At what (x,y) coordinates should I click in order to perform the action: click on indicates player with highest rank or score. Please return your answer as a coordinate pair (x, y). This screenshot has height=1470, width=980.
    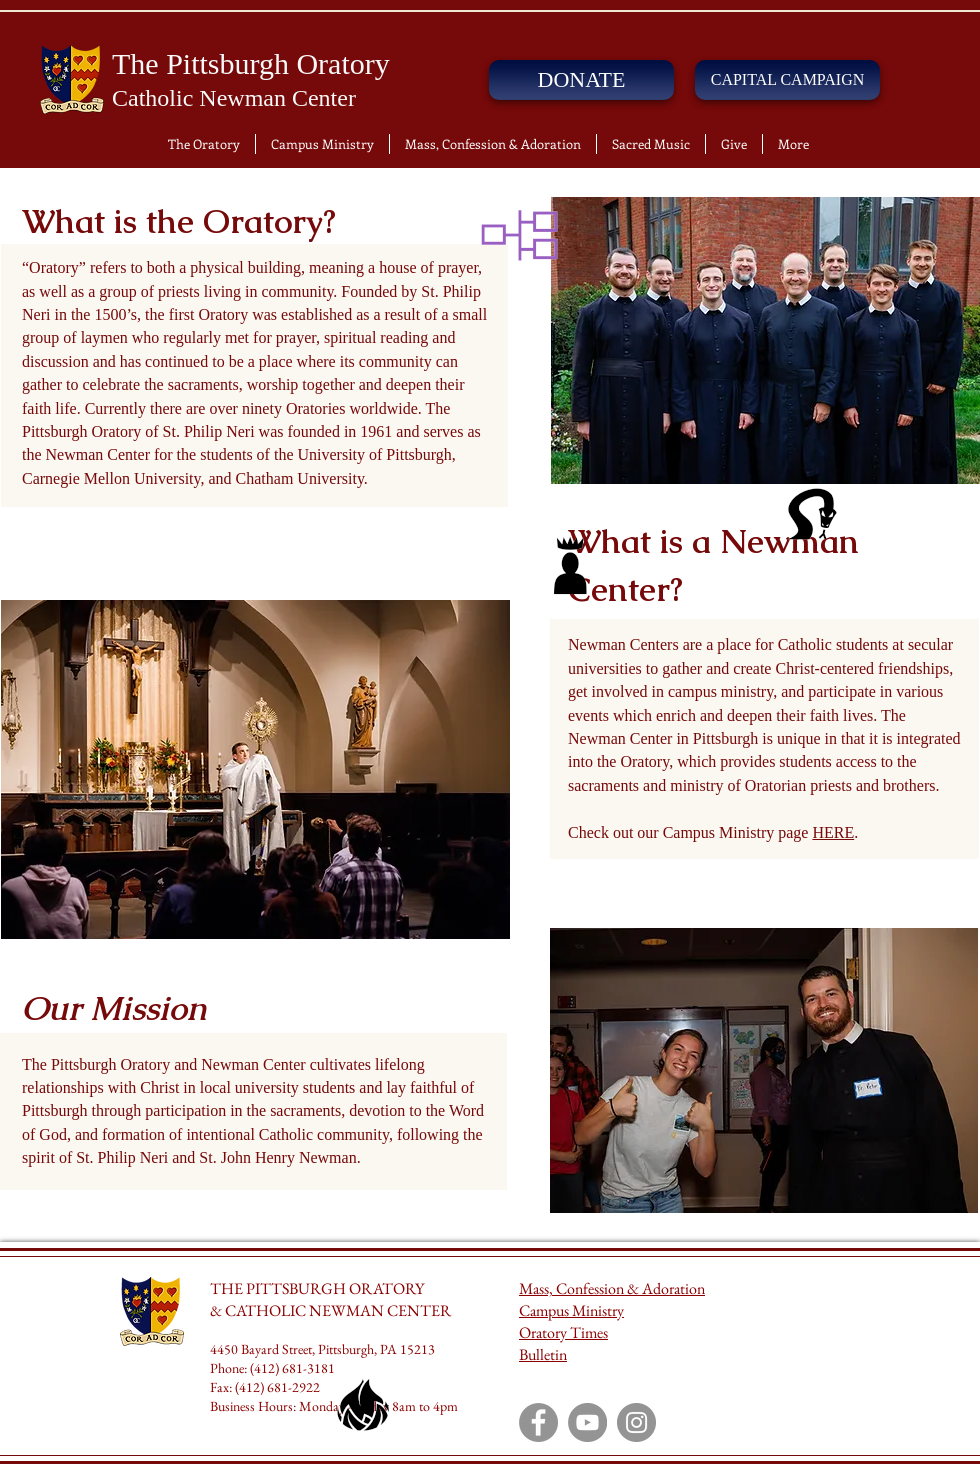
    Looking at the image, I should click on (570, 565).